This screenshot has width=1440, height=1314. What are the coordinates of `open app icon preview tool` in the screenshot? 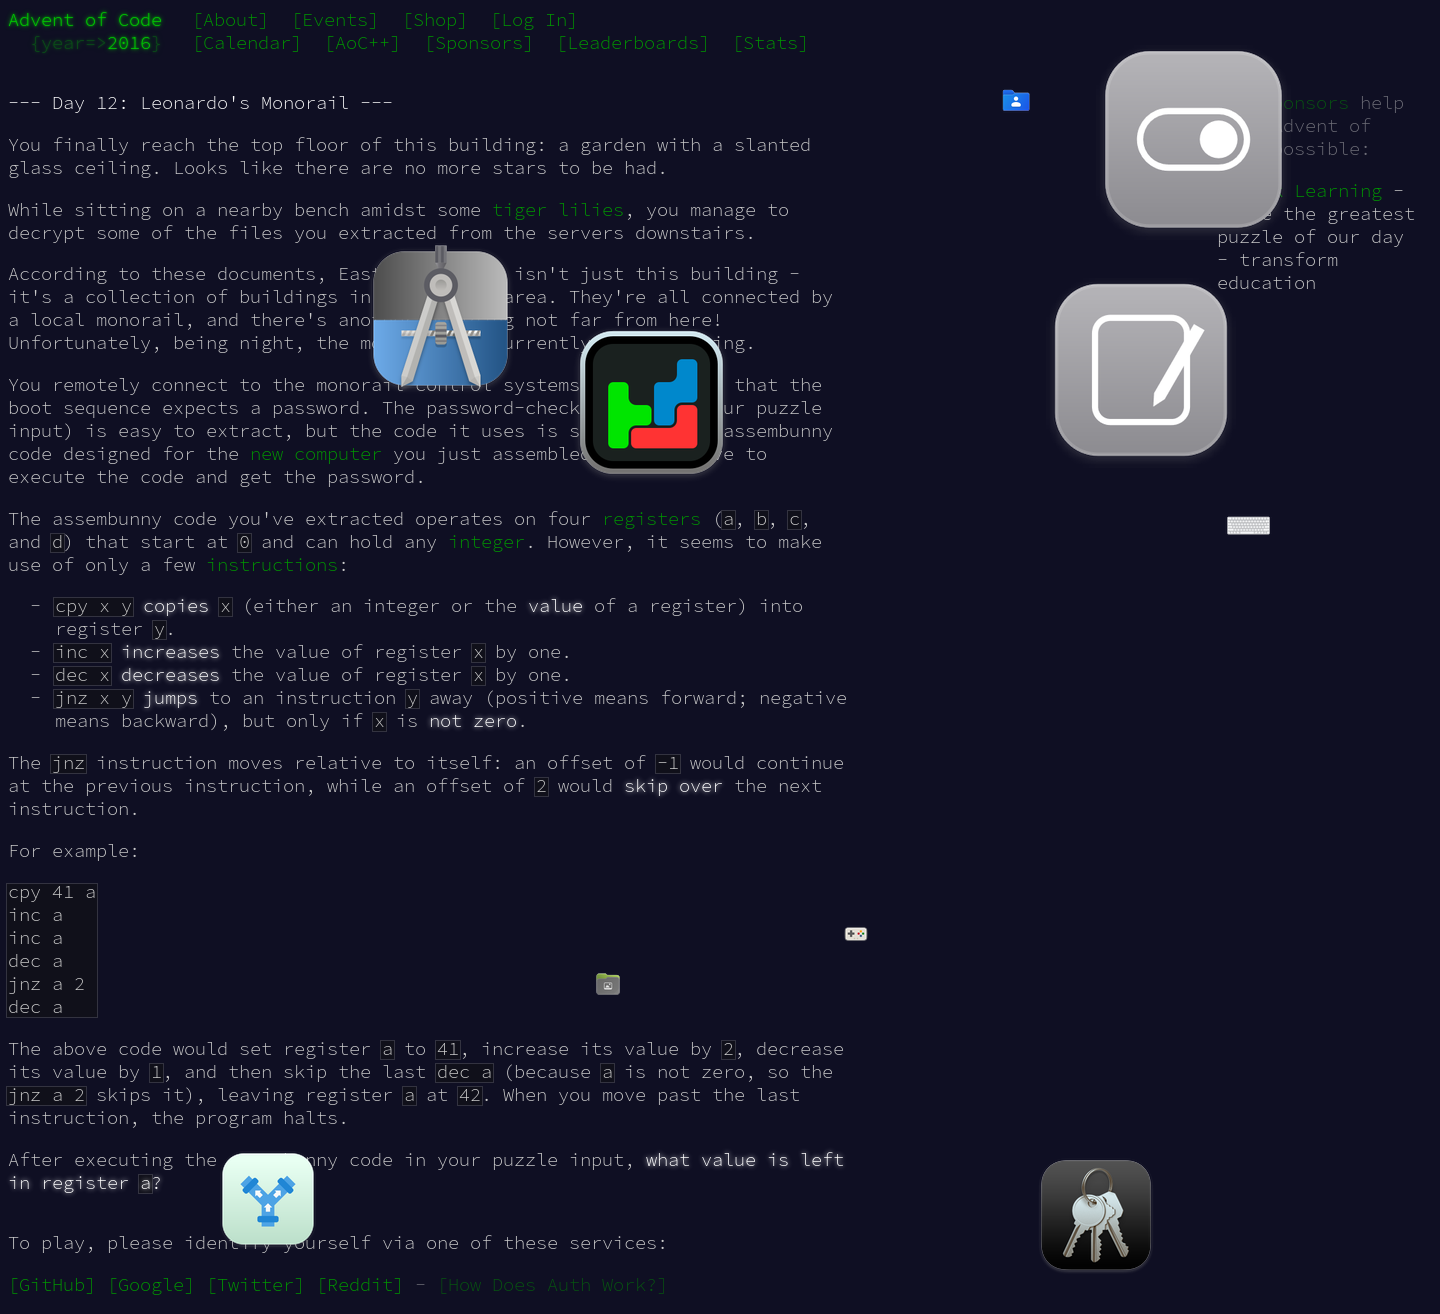 It's located at (440, 318).